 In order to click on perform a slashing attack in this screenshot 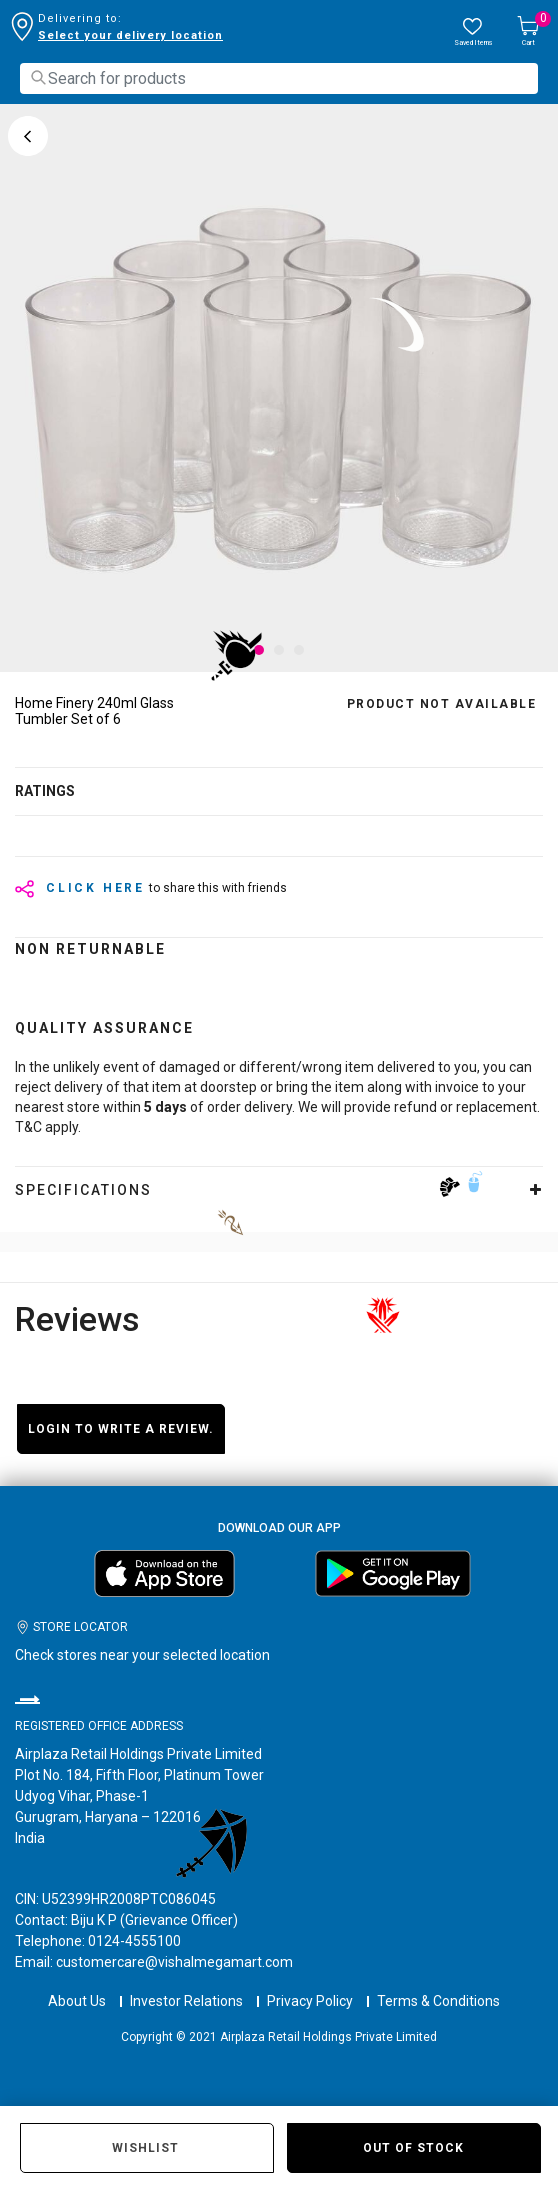, I will do `click(236, 655)`.